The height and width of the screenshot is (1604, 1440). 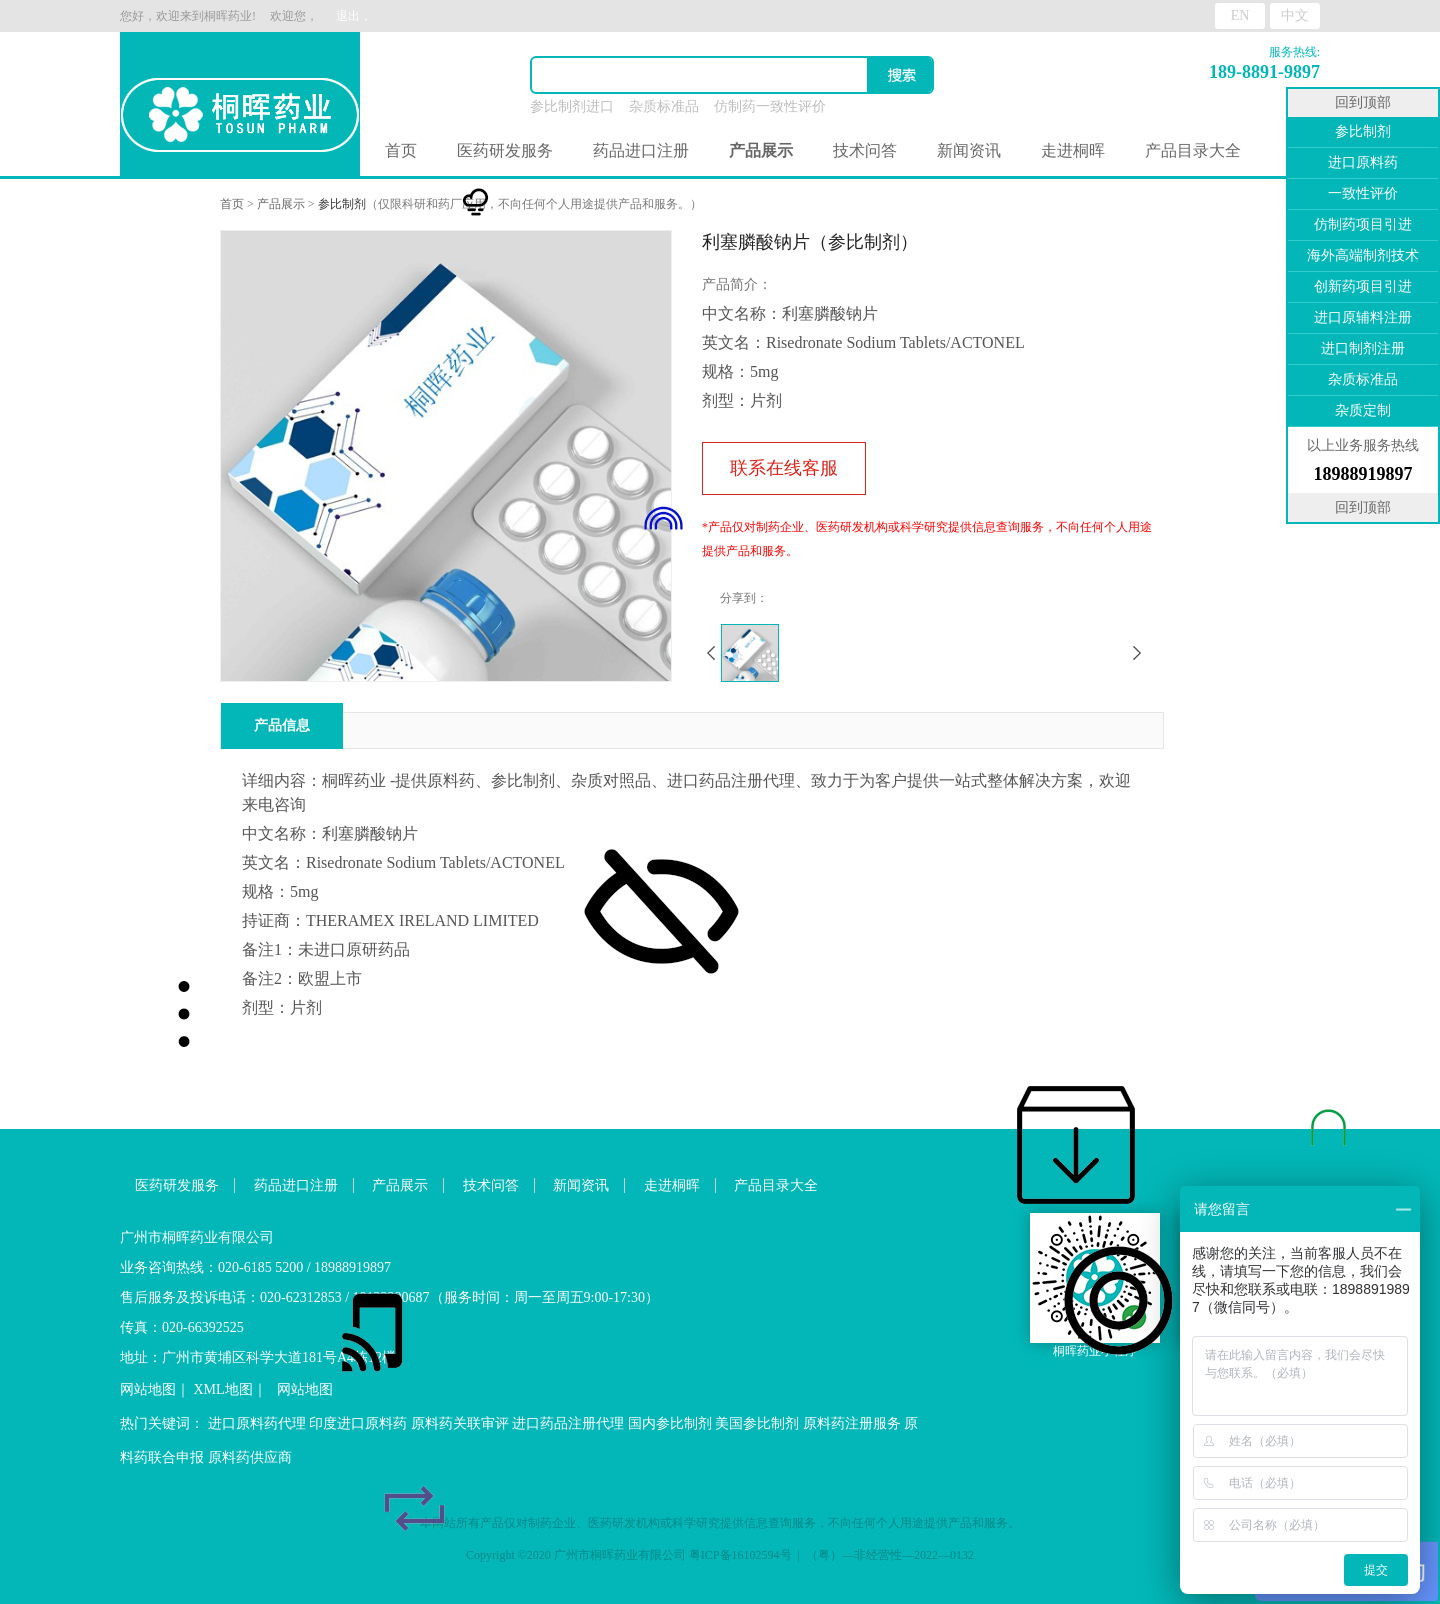 I want to click on tap to connect device wirelessly, so click(x=377, y=1332).